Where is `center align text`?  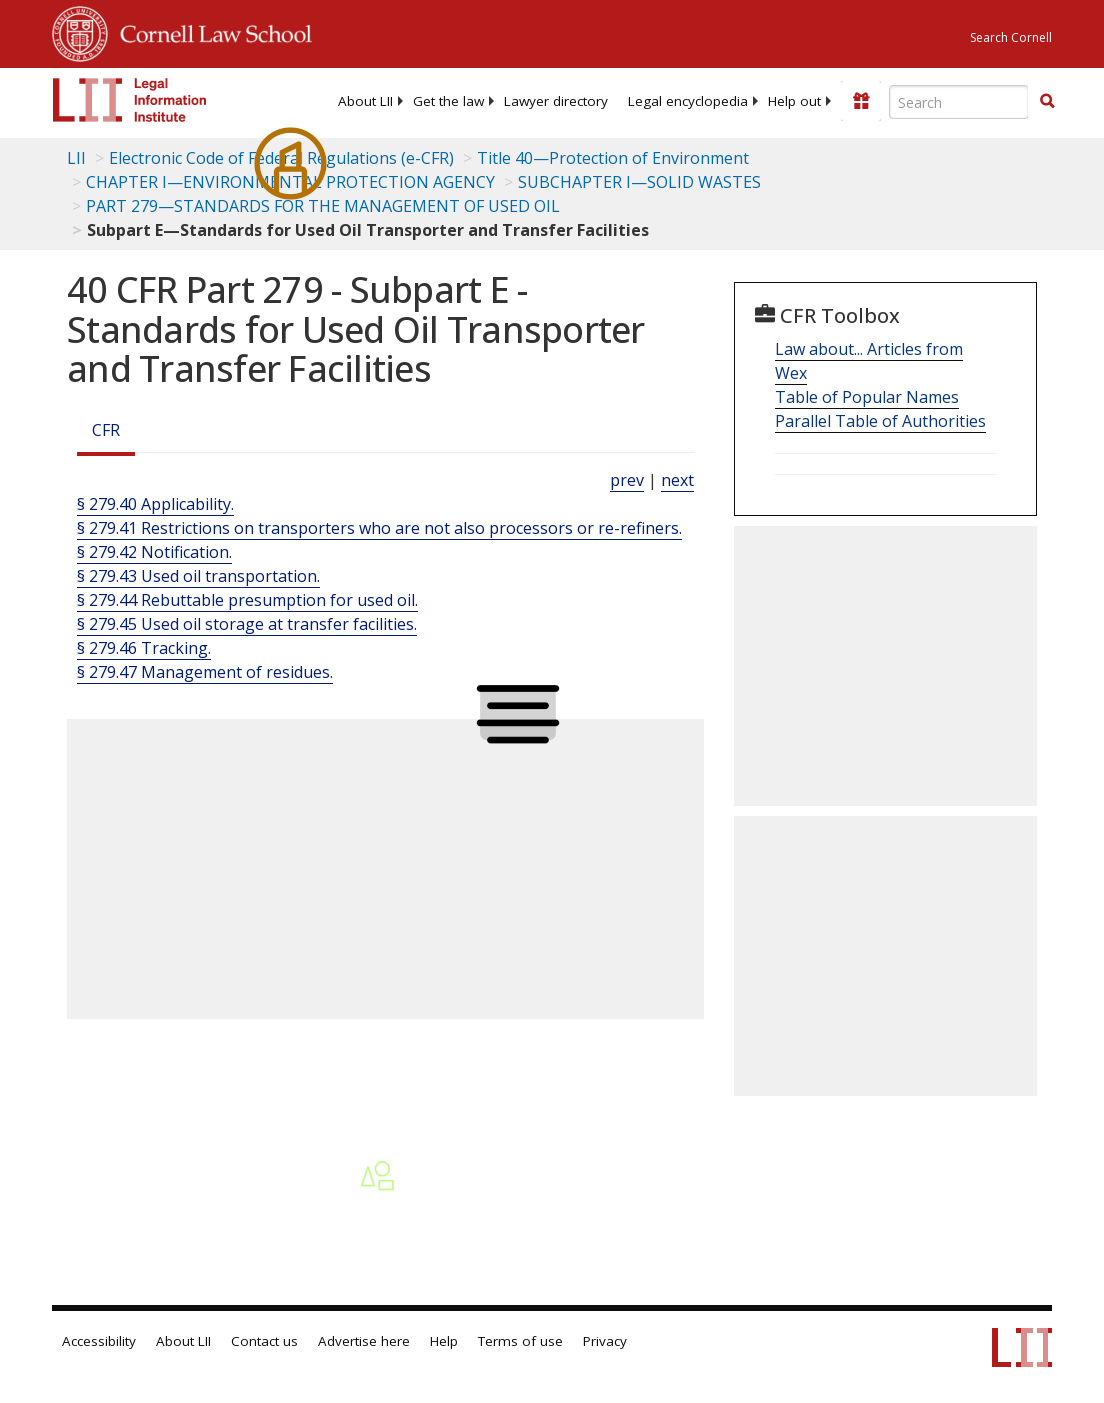
center align text is located at coordinates (518, 716).